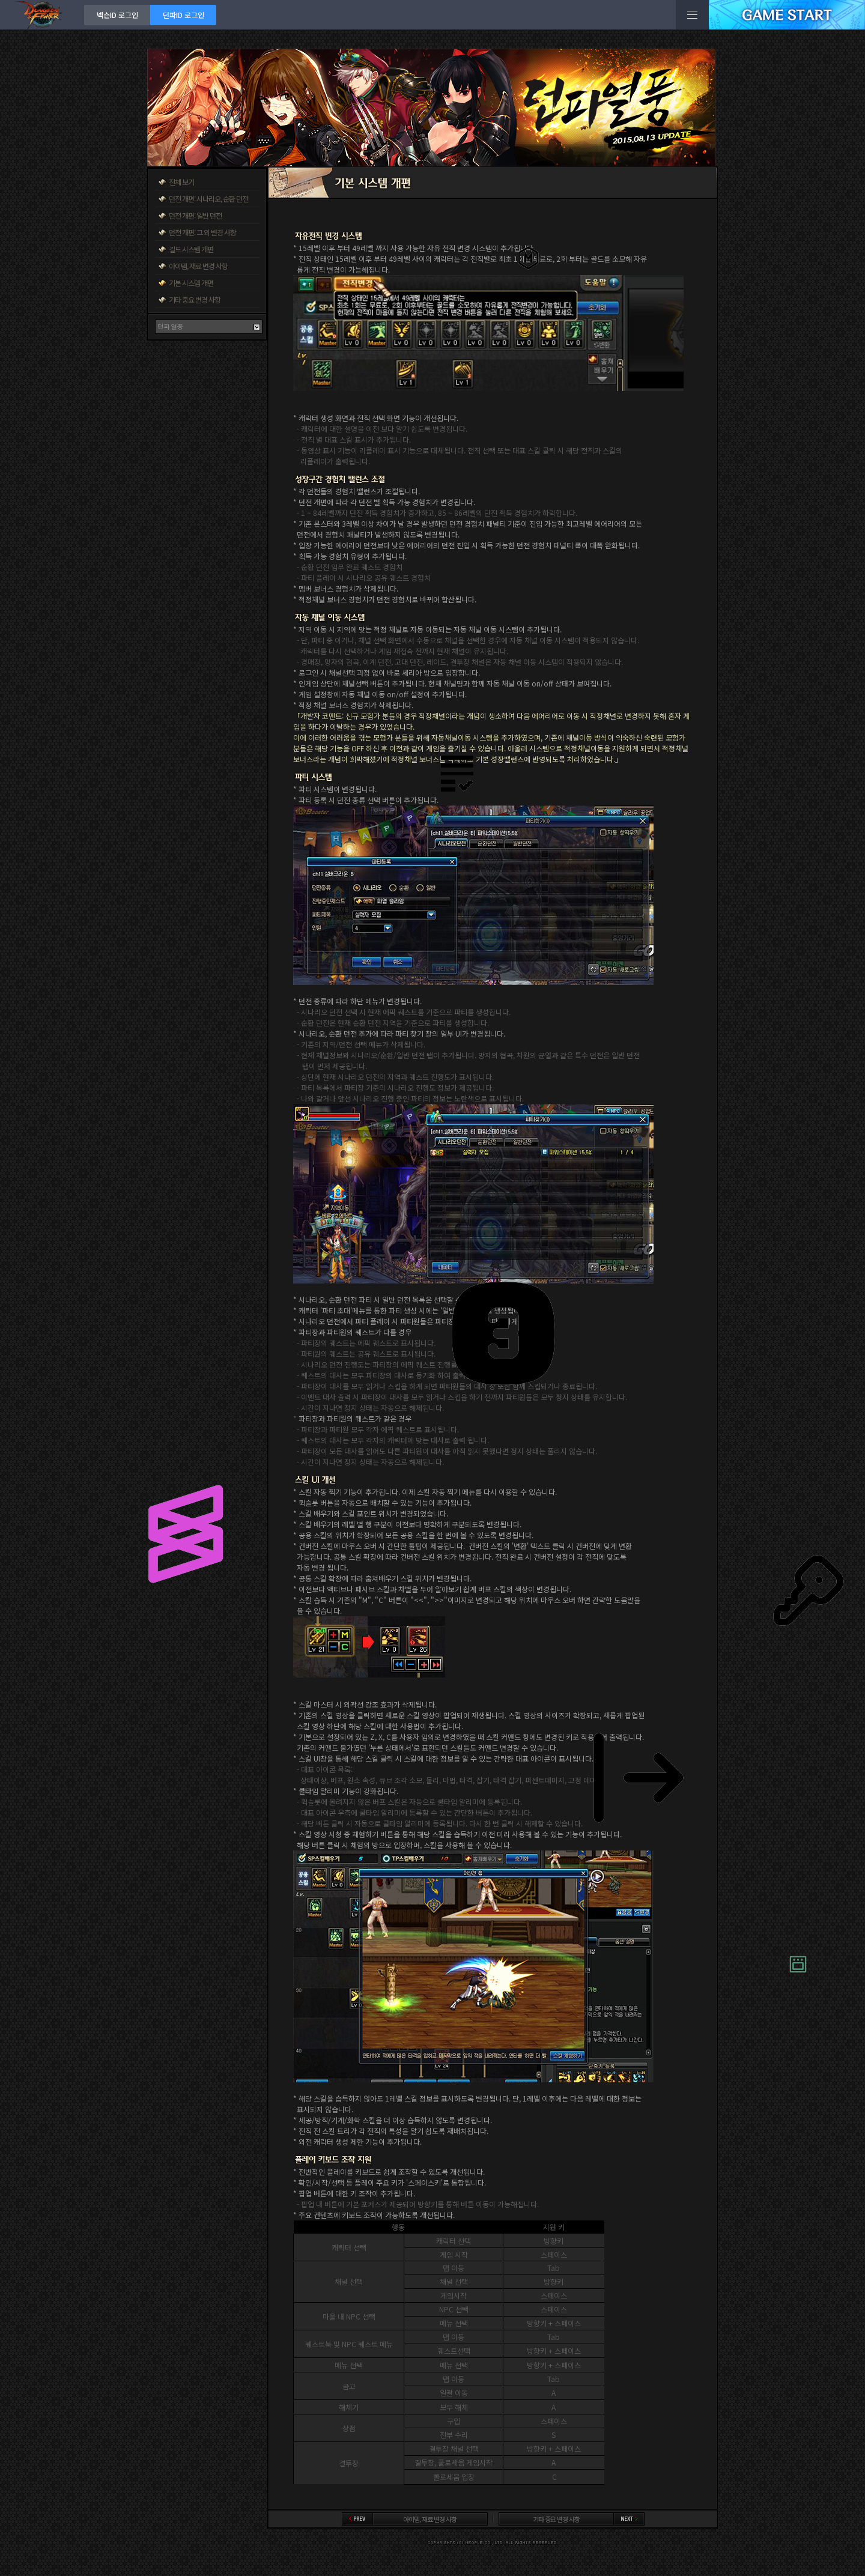  Describe the element at coordinates (528, 258) in the screenshot. I see `indicates a module or component in a system` at that location.